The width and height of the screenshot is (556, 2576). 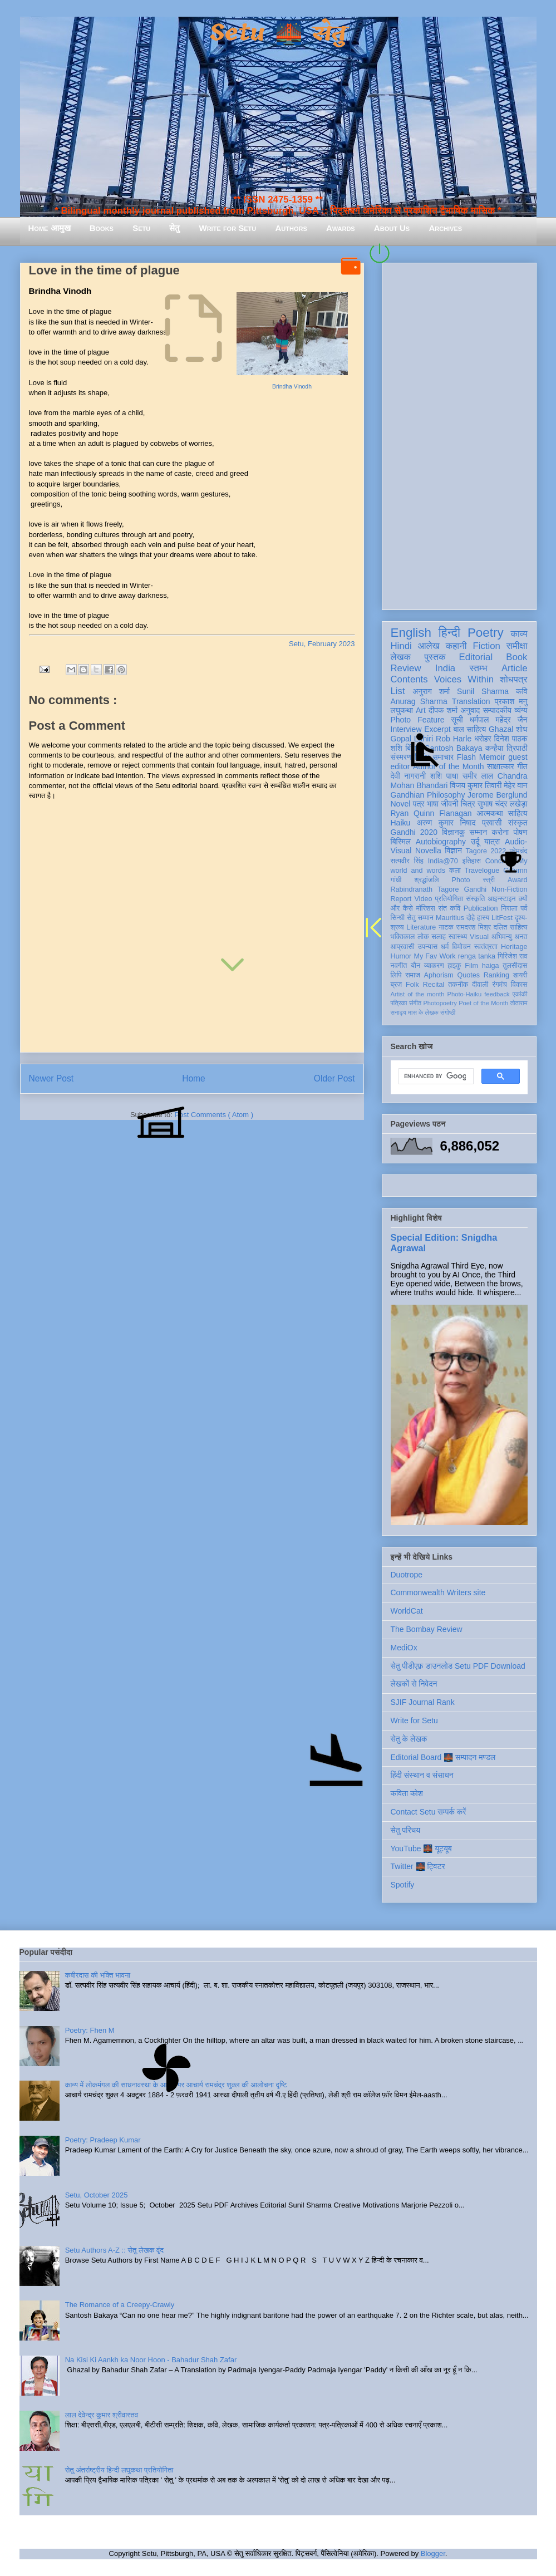 I want to click on expand a dropdown menu, so click(x=232, y=963).